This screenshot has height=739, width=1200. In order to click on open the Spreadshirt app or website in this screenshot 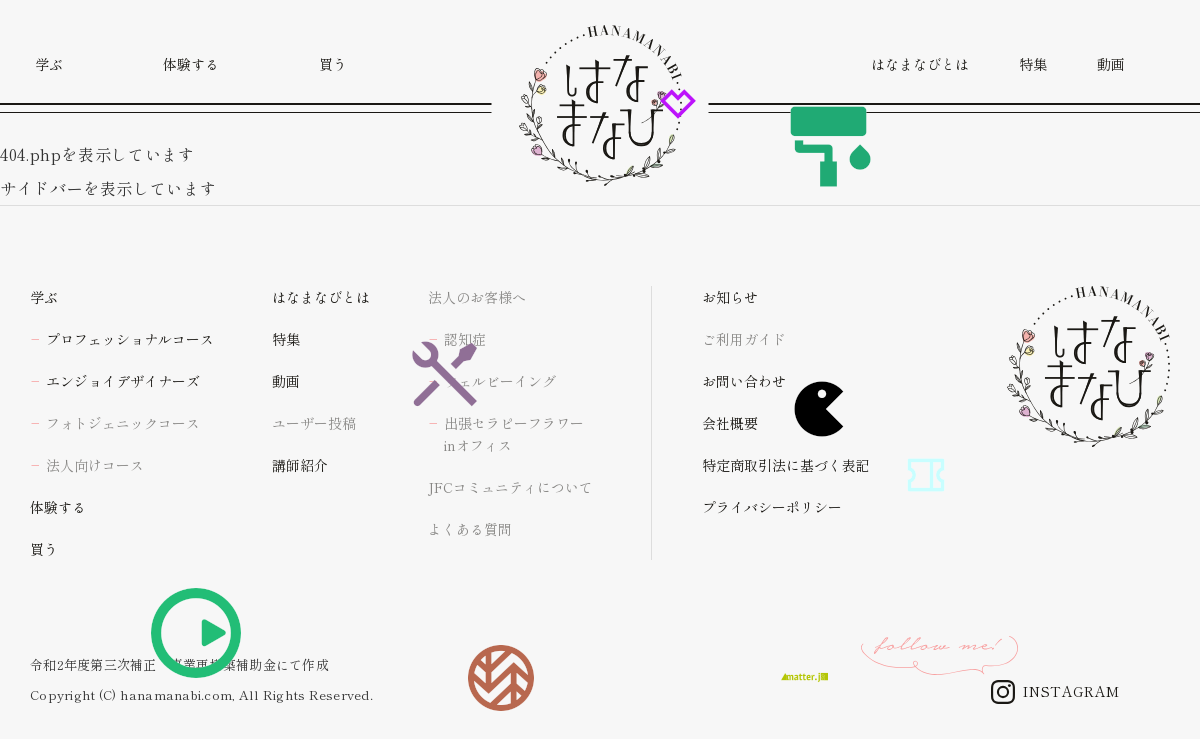, I will do `click(678, 104)`.